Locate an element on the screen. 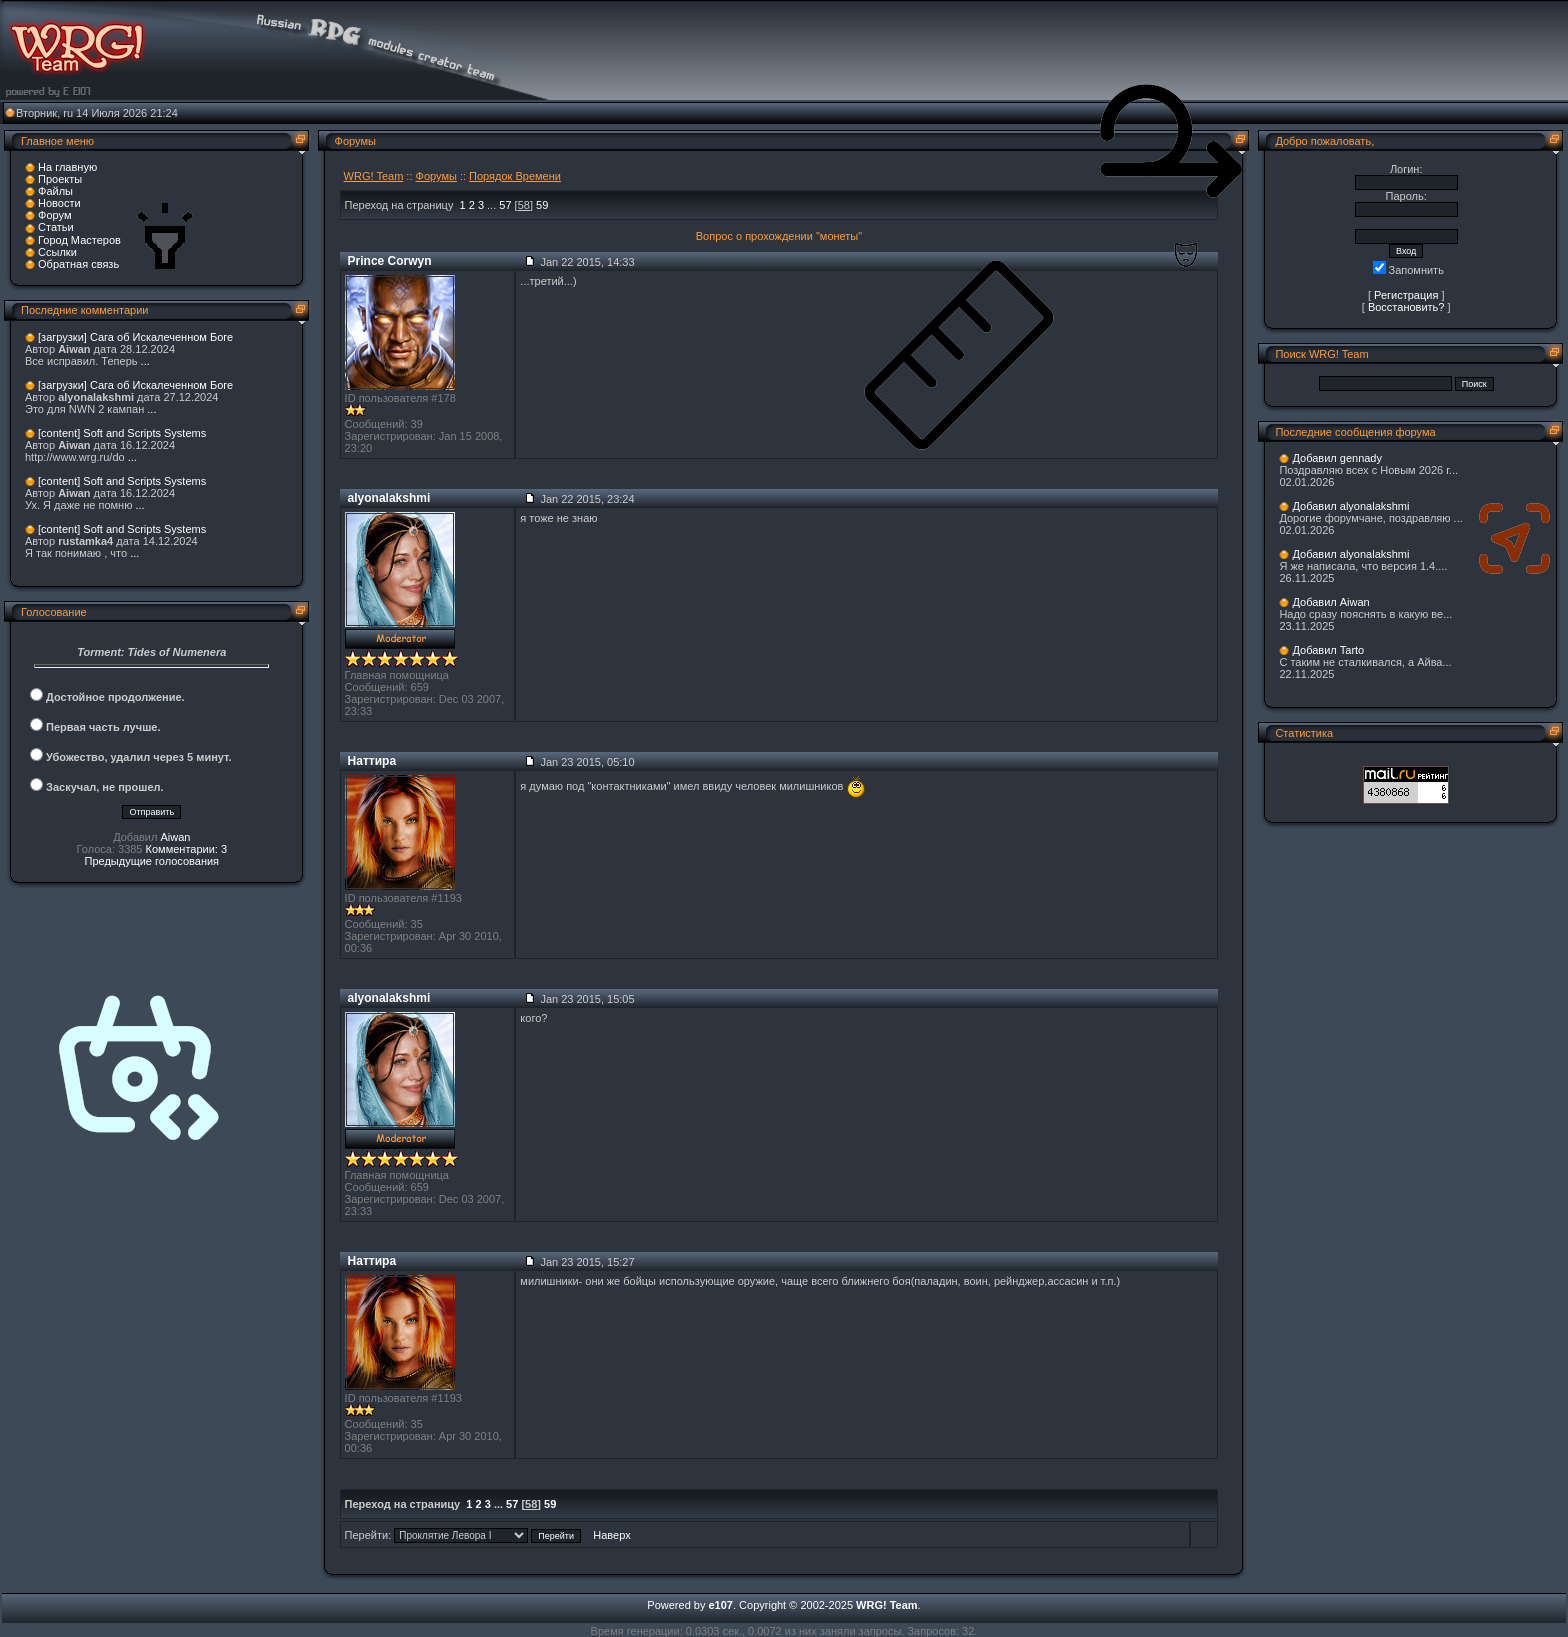 This screenshot has height=1637, width=1568. indicates sad or negative mood/emotion is located at coordinates (1186, 254).